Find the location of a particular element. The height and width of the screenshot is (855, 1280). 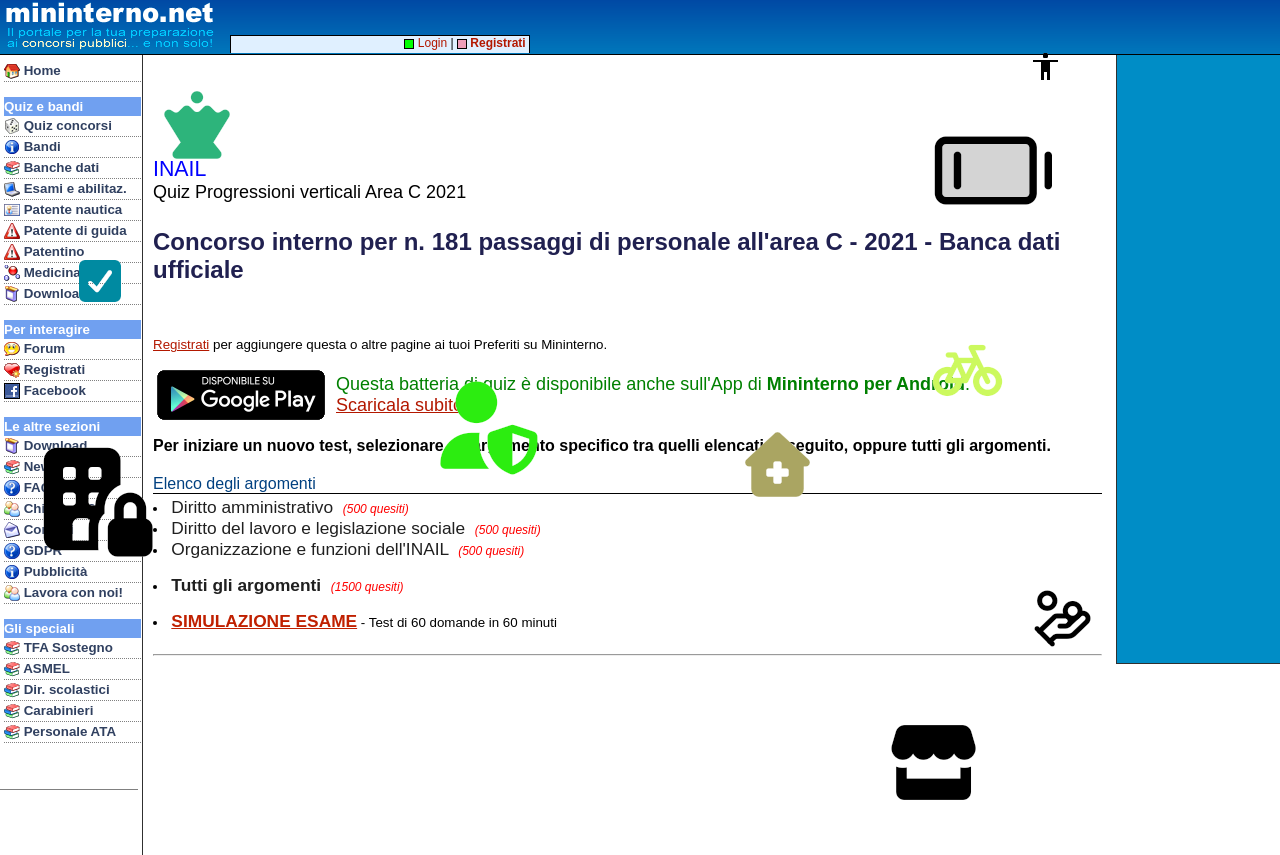

mark task as complete is located at coordinates (100, 281).